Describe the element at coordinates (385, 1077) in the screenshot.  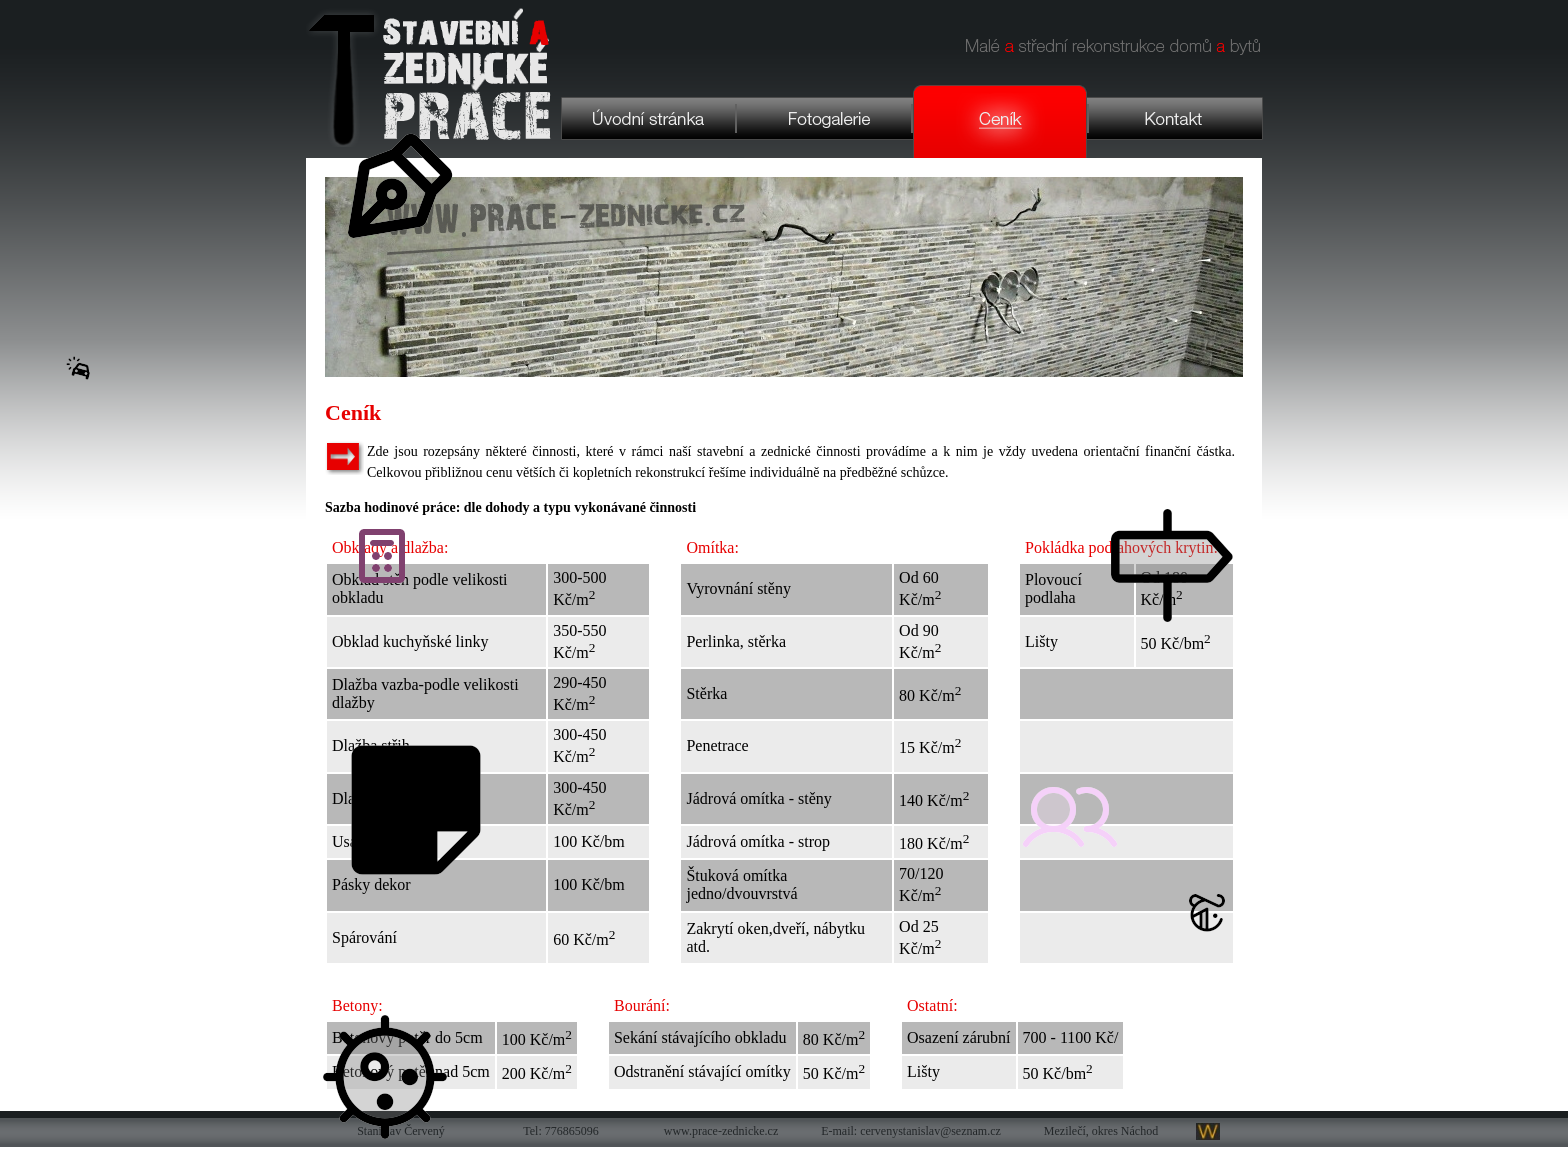
I see `indicates a virus or malware threat detected` at that location.